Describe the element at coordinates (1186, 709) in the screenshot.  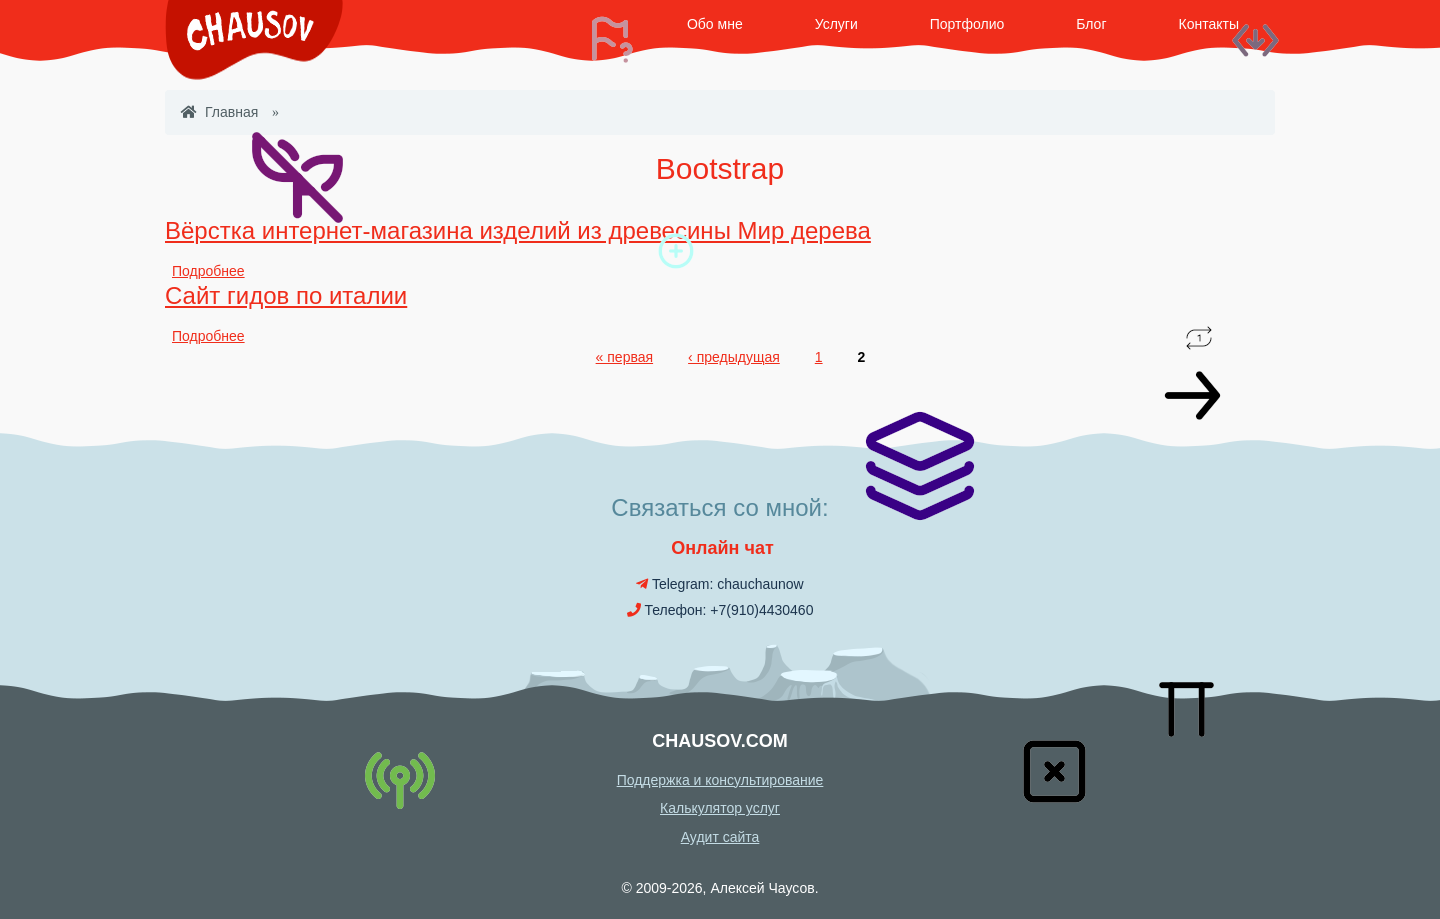
I see `access mathematical or scientific functions` at that location.